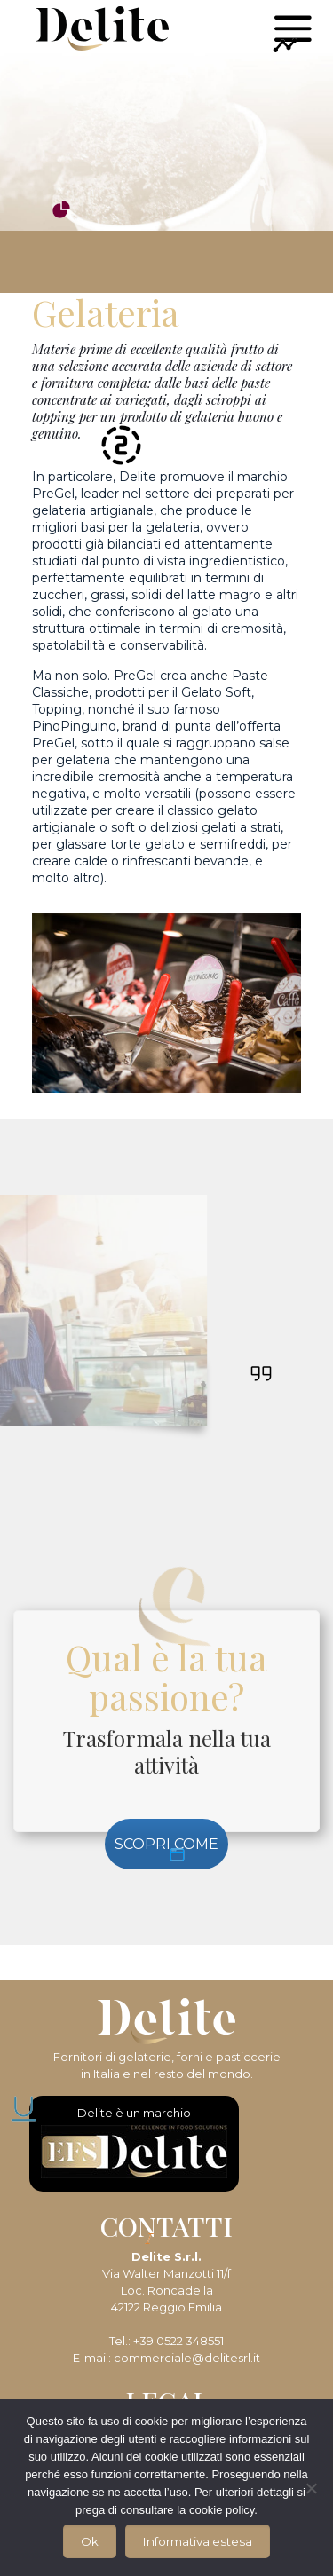  I want to click on view activity timeline or history, so click(285, 45).